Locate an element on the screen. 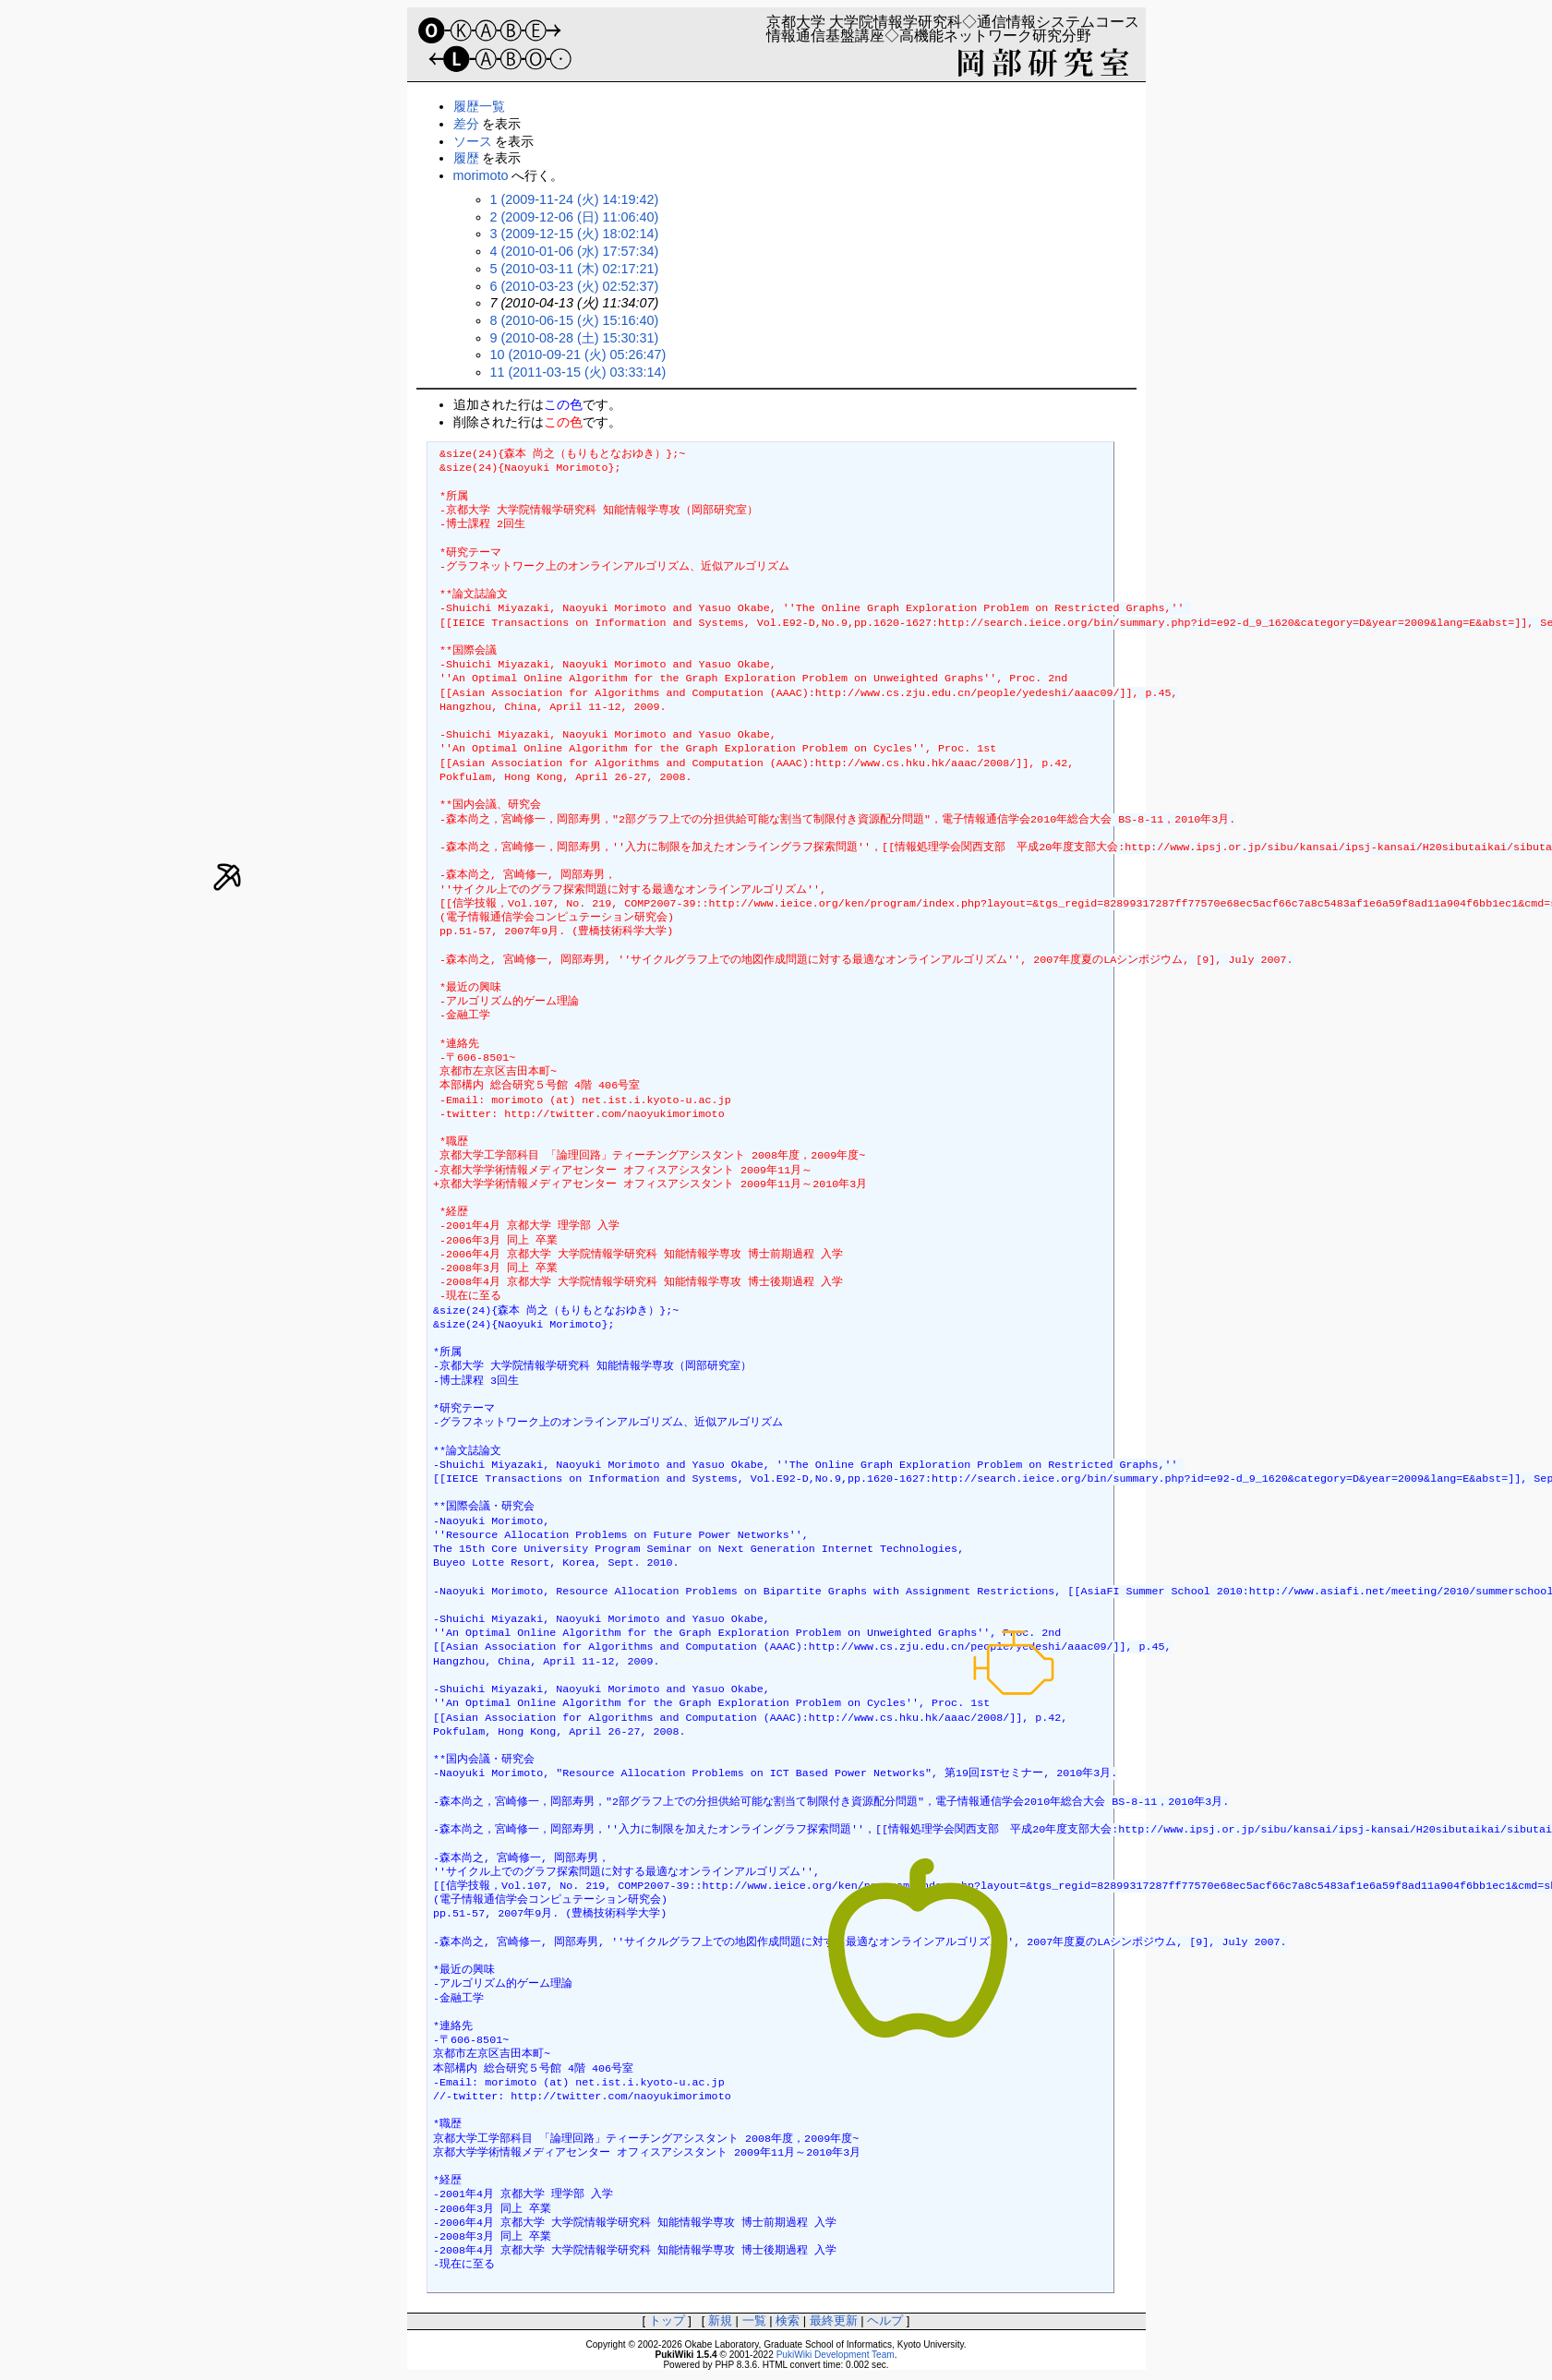 The width and height of the screenshot is (1552, 2380). access health or nutrition tracking is located at coordinates (918, 1948).